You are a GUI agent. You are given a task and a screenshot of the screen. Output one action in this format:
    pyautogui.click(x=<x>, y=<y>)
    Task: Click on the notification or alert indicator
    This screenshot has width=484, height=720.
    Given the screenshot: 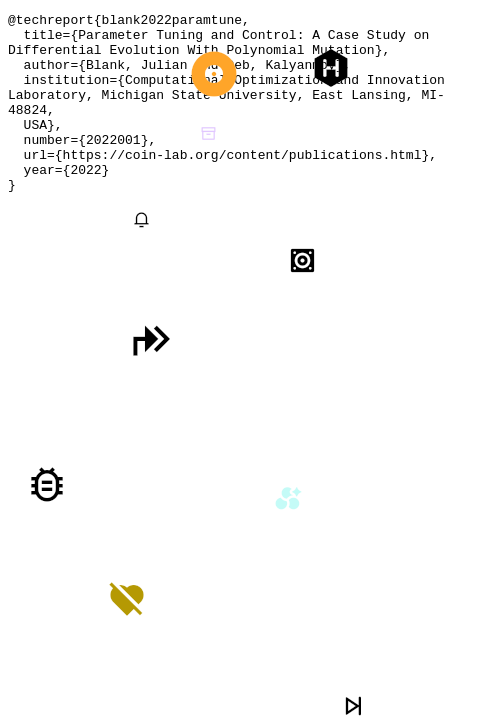 What is the action you would take?
    pyautogui.click(x=141, y=219)
    